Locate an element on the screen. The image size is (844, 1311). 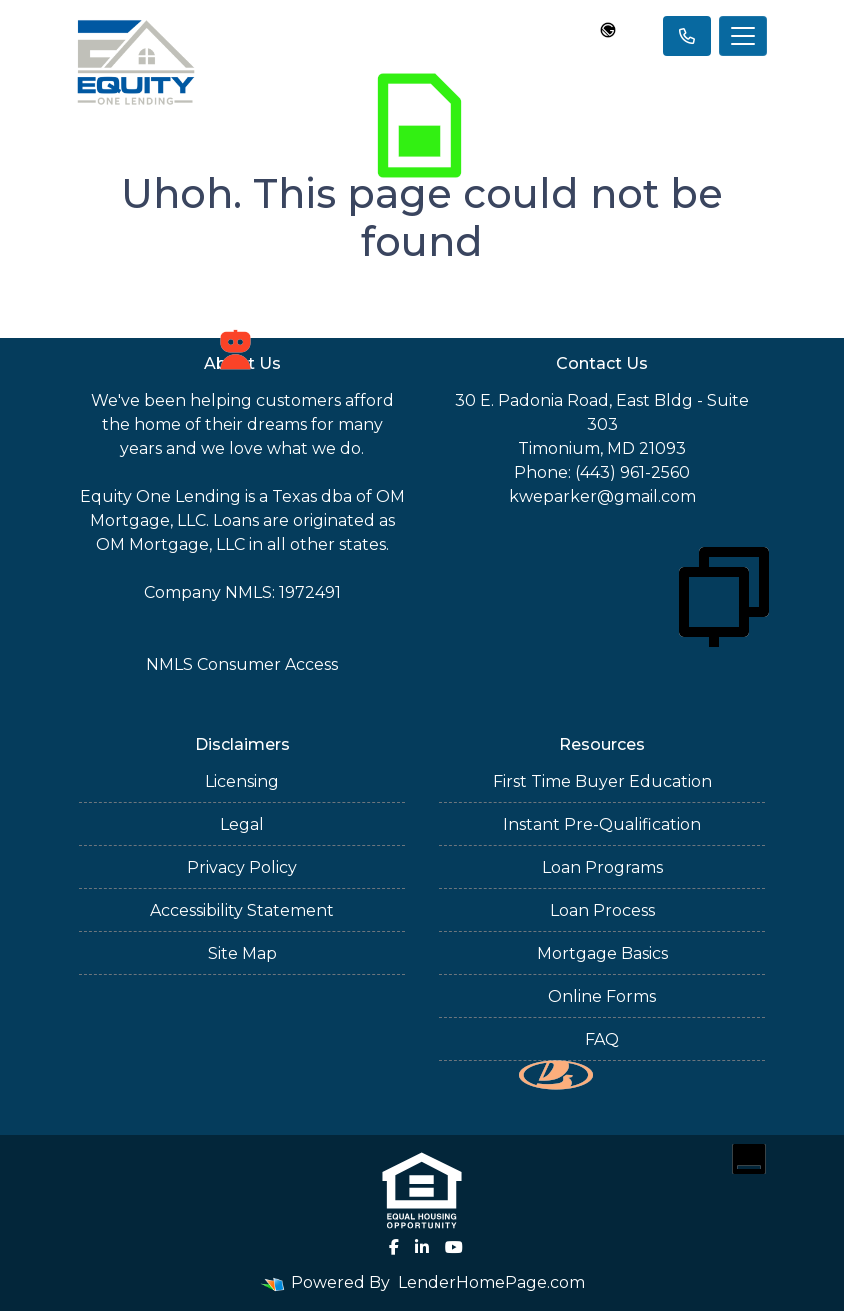
aed electrode pads for defibrillator device is located at coordinates (724, 592).